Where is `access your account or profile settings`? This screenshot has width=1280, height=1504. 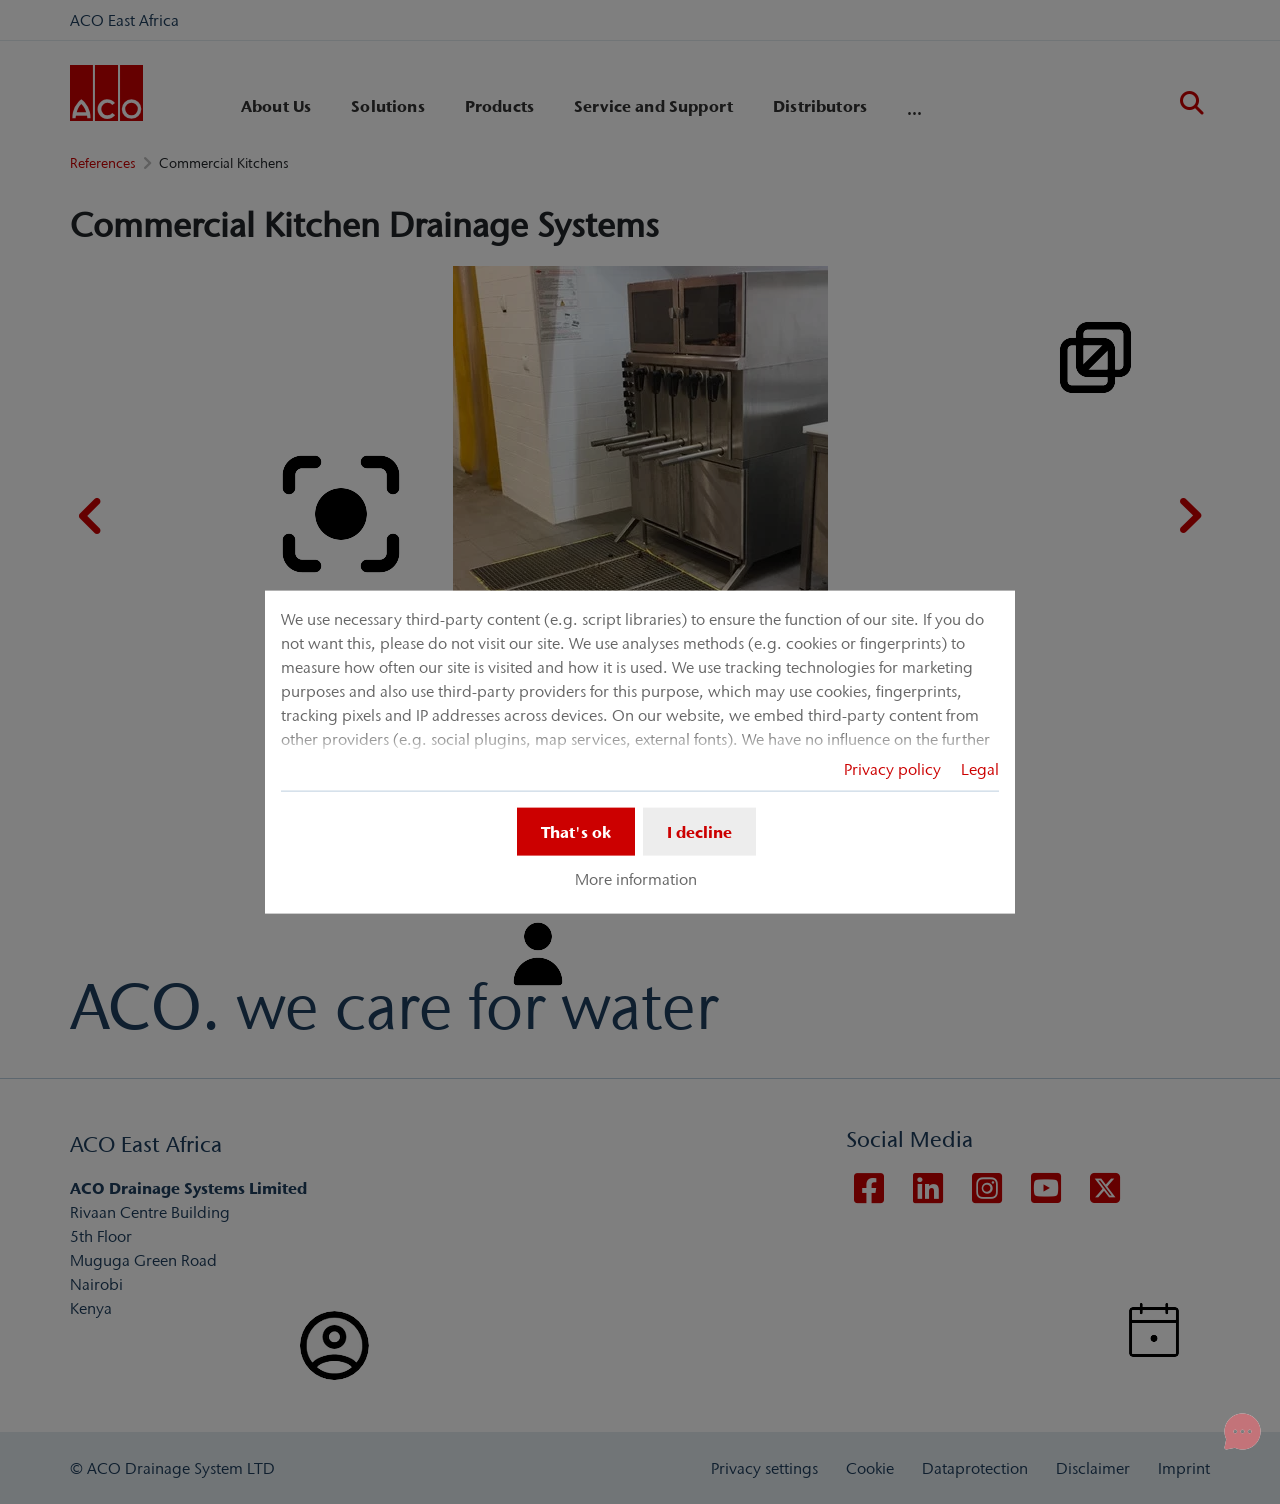 access your account or profile settings is located at coordinates (334, 1345).